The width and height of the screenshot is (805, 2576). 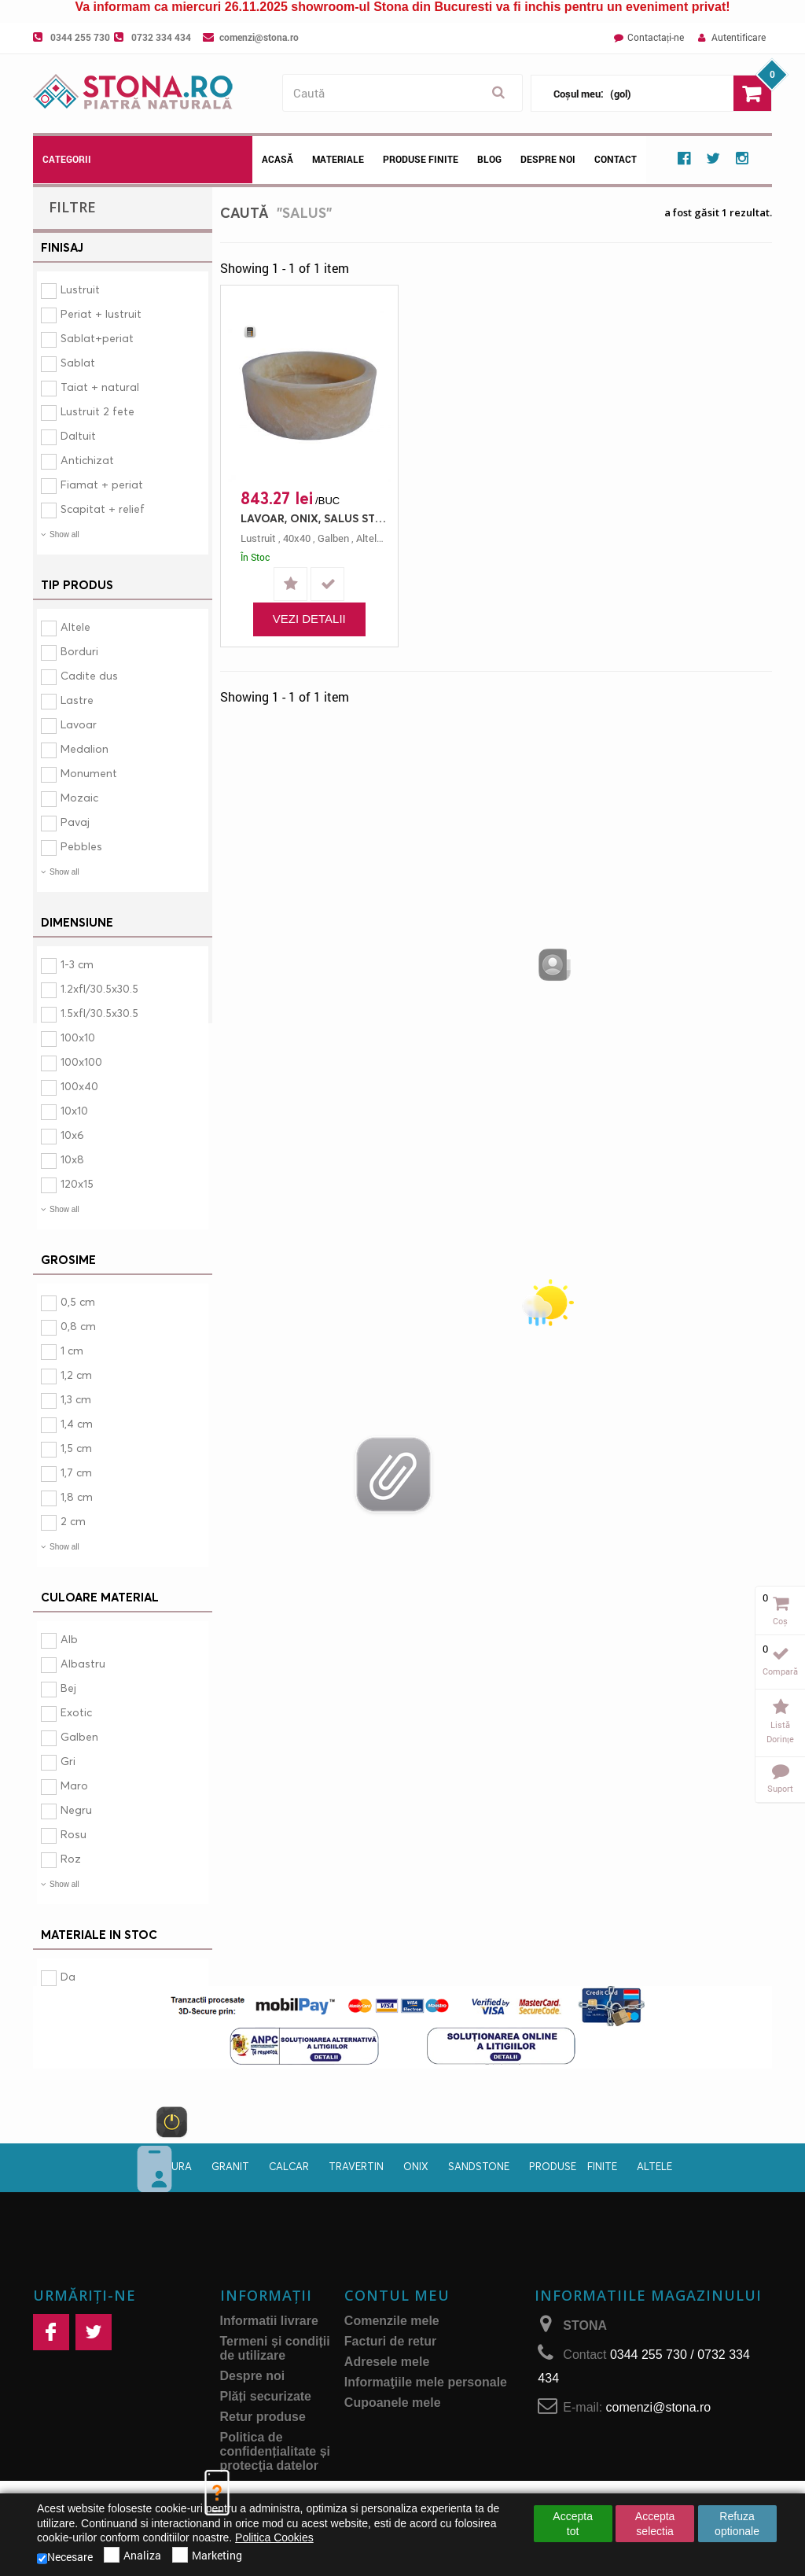 What do you see at coordinates (171, 2122) in the screenshot?
I see `configure wake-on-lan network settings` at bounding box center [171, 2122].